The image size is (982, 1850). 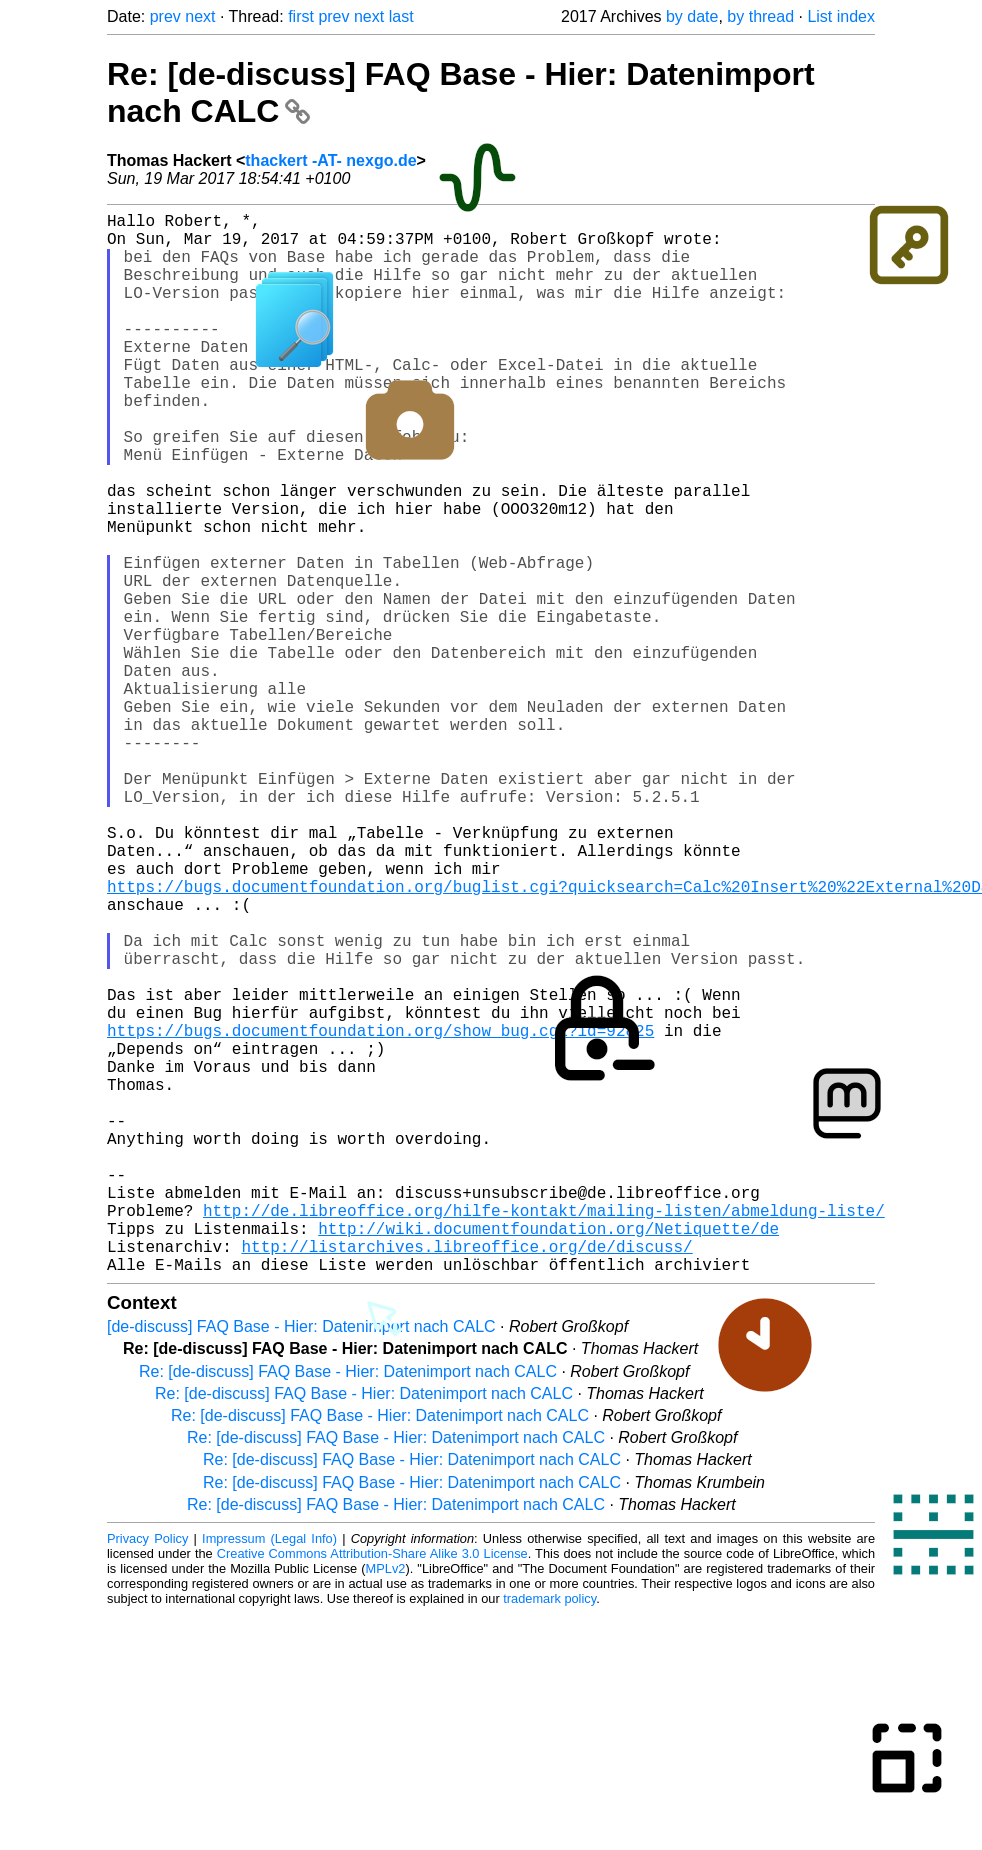 I want to click on search files or documents, so click(x=294, y=319).